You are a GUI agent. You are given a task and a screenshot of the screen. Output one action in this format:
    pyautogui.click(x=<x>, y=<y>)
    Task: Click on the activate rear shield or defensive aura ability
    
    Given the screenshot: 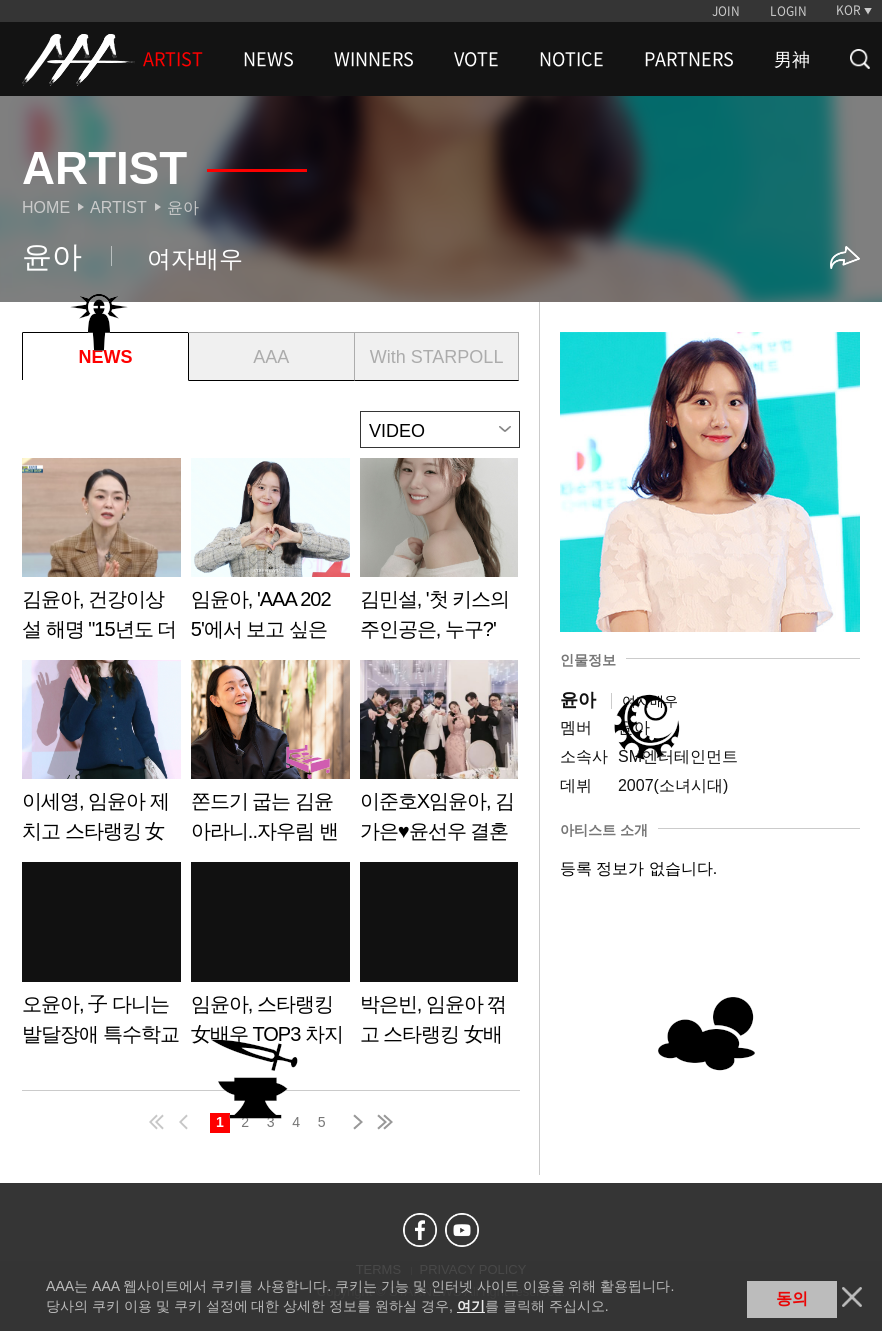 What is the action you would take?
    pyautogui.click(x=99, y=322)
    